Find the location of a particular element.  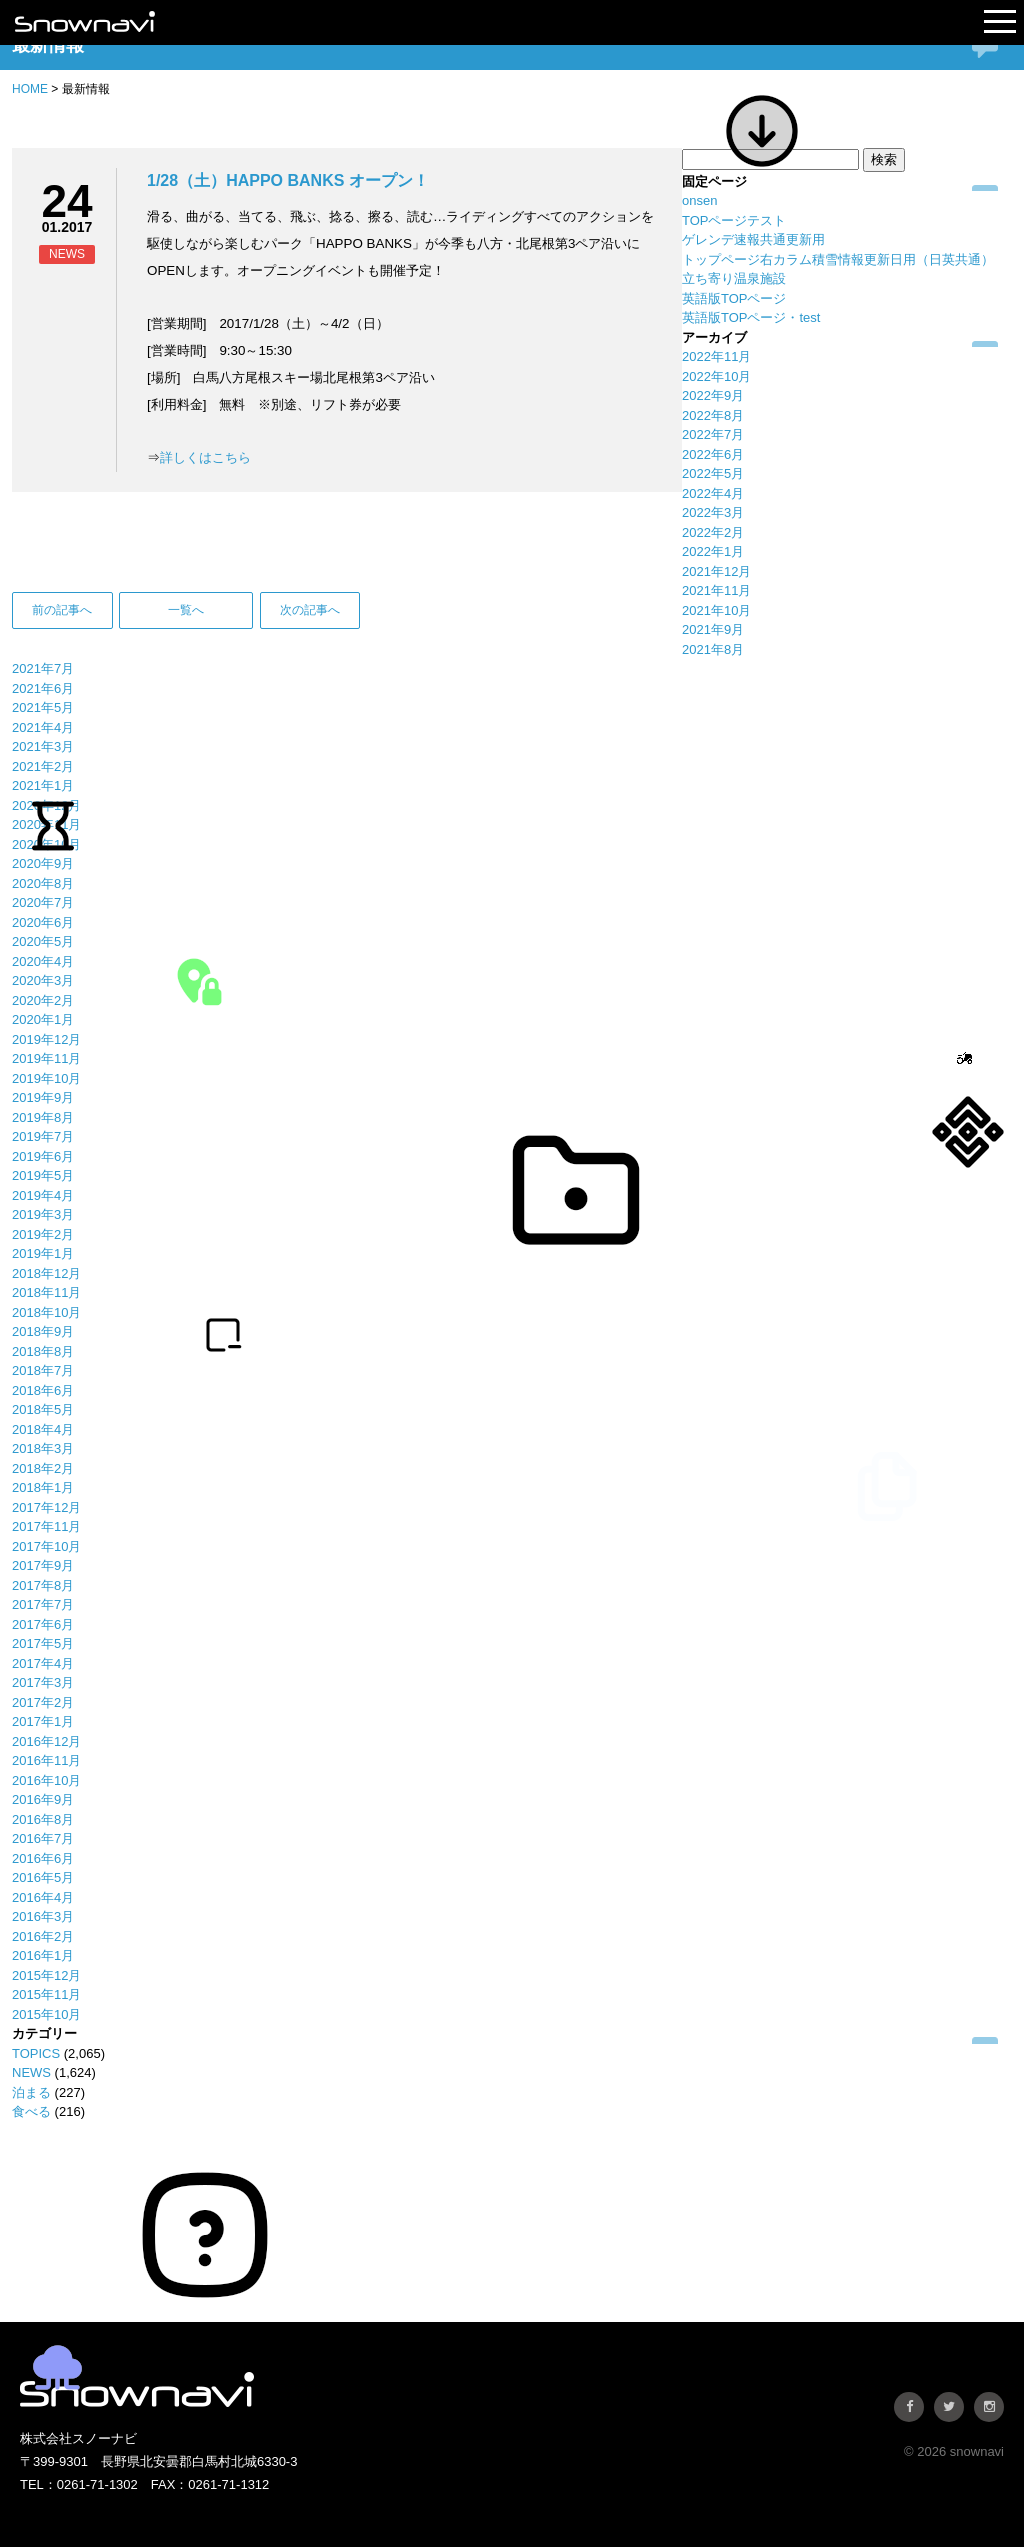

access agricultural or farming features is located at coordinates (964, 1058).